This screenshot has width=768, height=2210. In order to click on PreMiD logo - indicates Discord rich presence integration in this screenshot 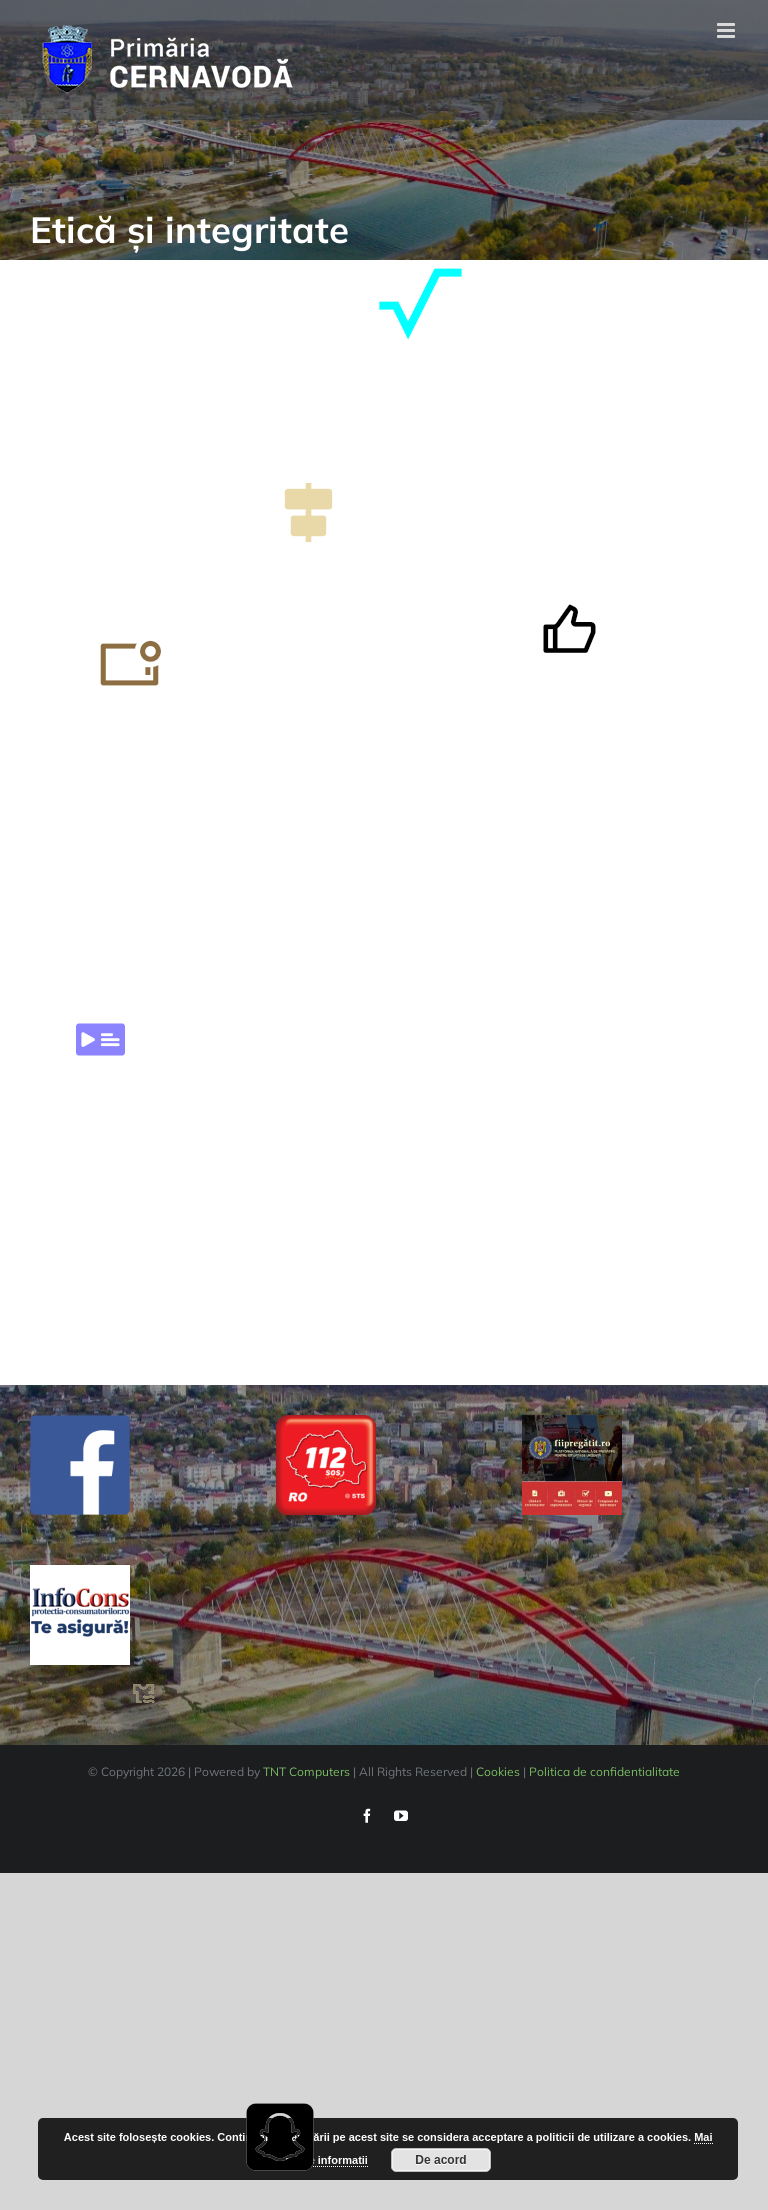, I will do `click(100, 1039)`.